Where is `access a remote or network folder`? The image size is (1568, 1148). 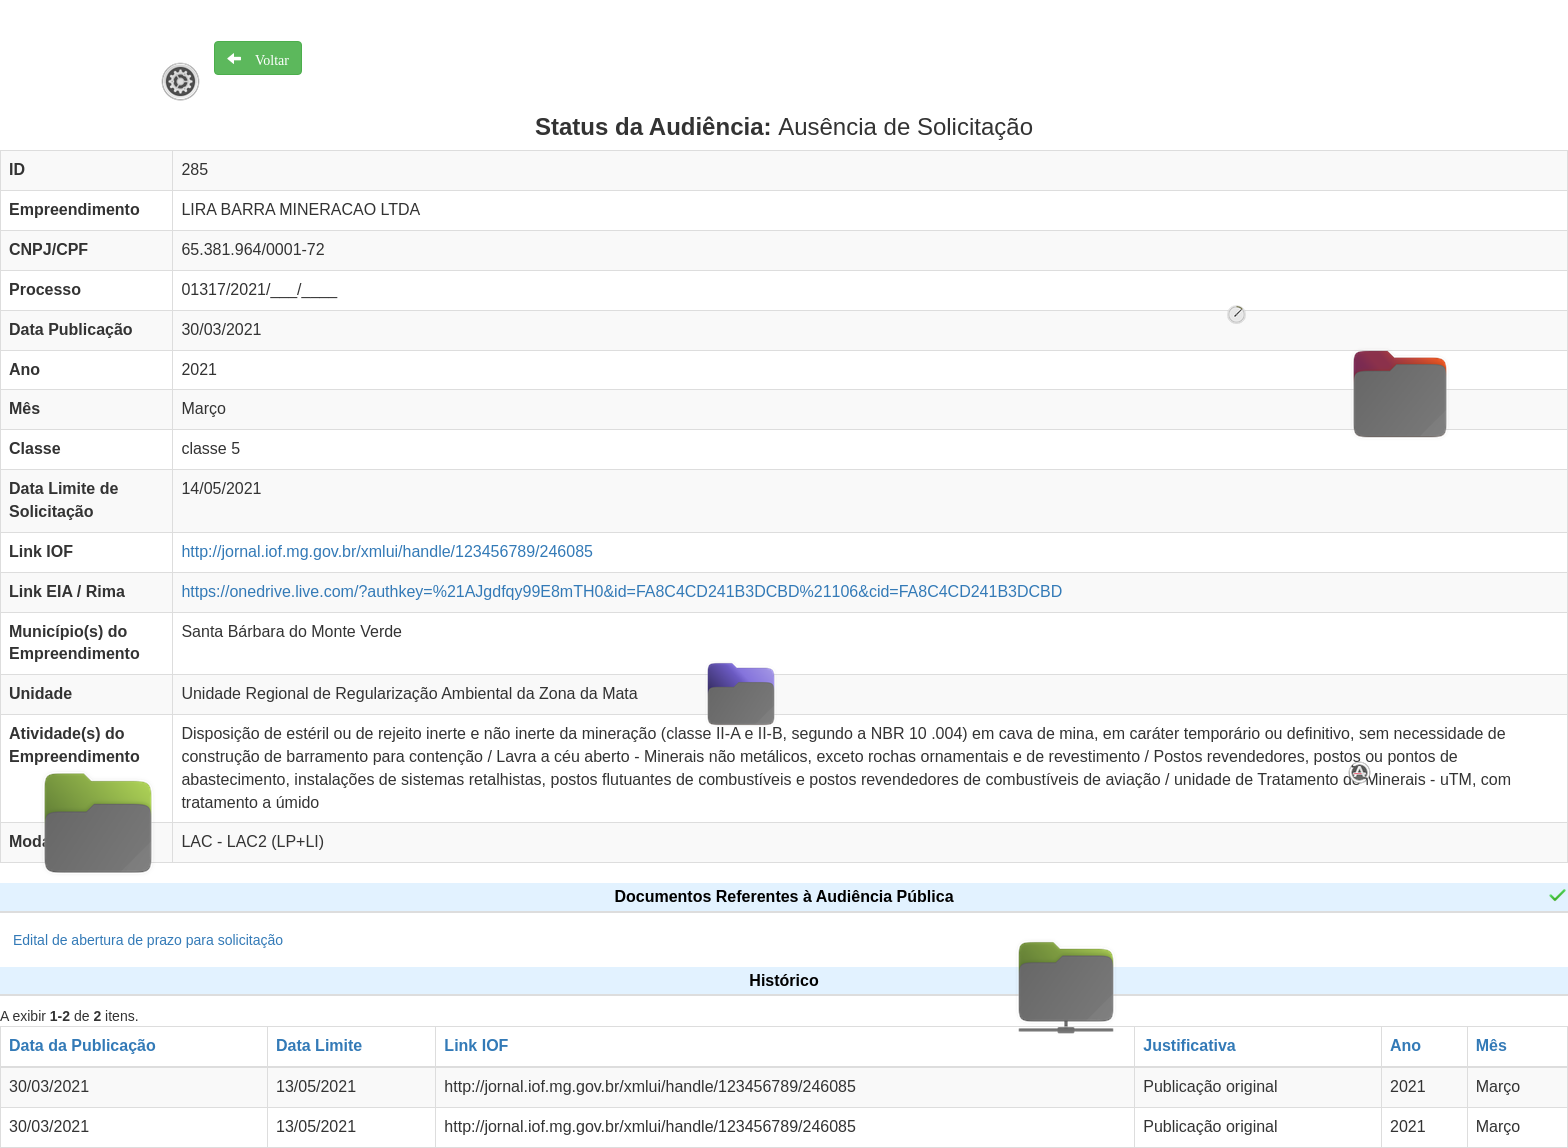
access a remote or network folder is located at coordinates (1066, 986).